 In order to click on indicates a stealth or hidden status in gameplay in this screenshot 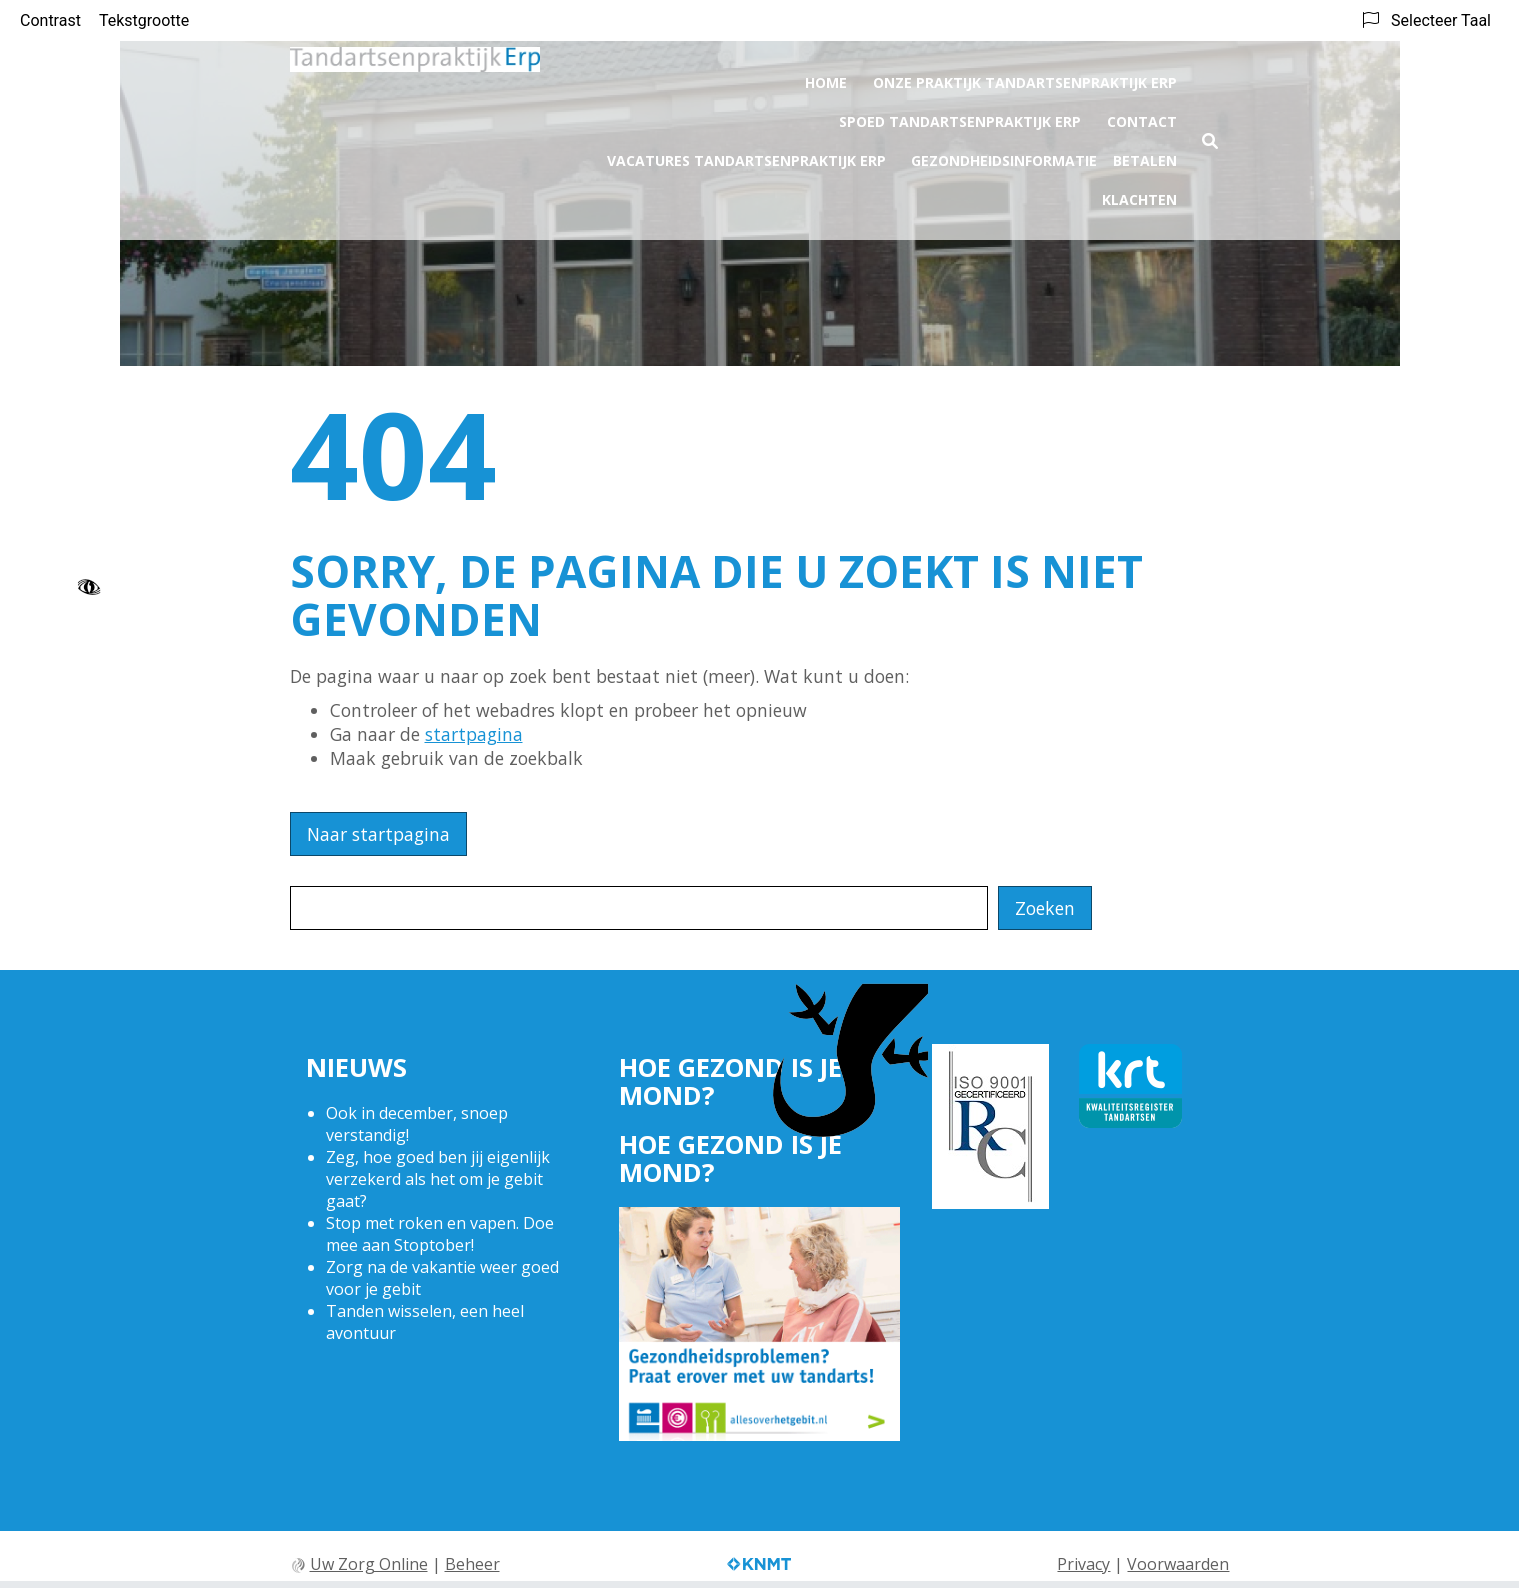, I will do `click(89, 587)`.